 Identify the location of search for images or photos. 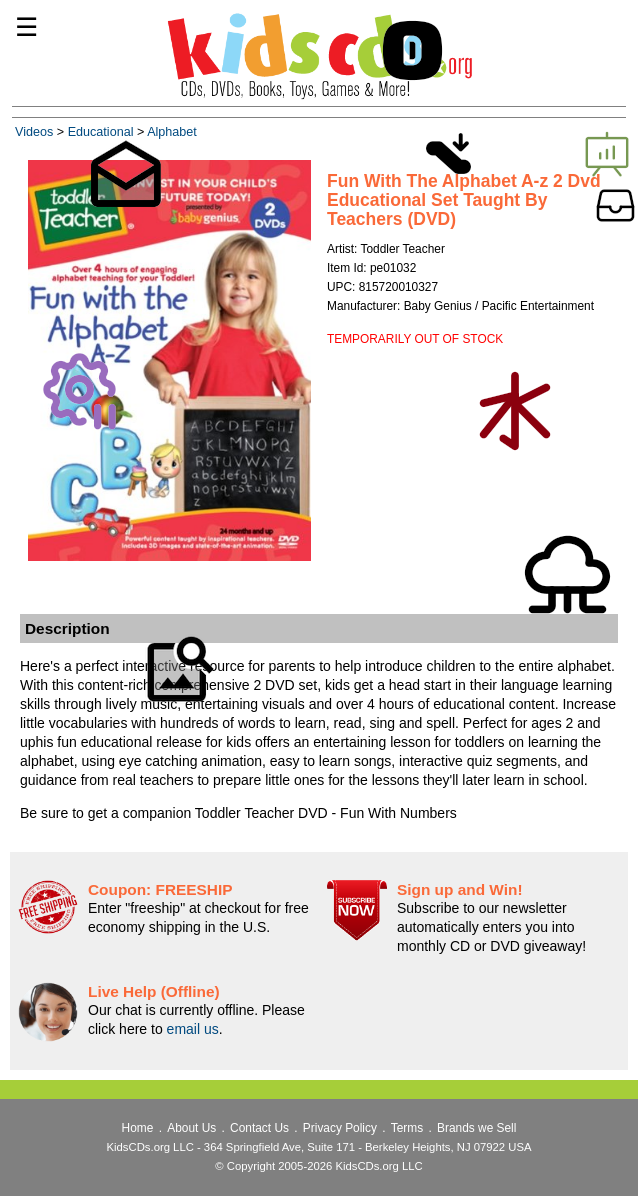
(180, 669).